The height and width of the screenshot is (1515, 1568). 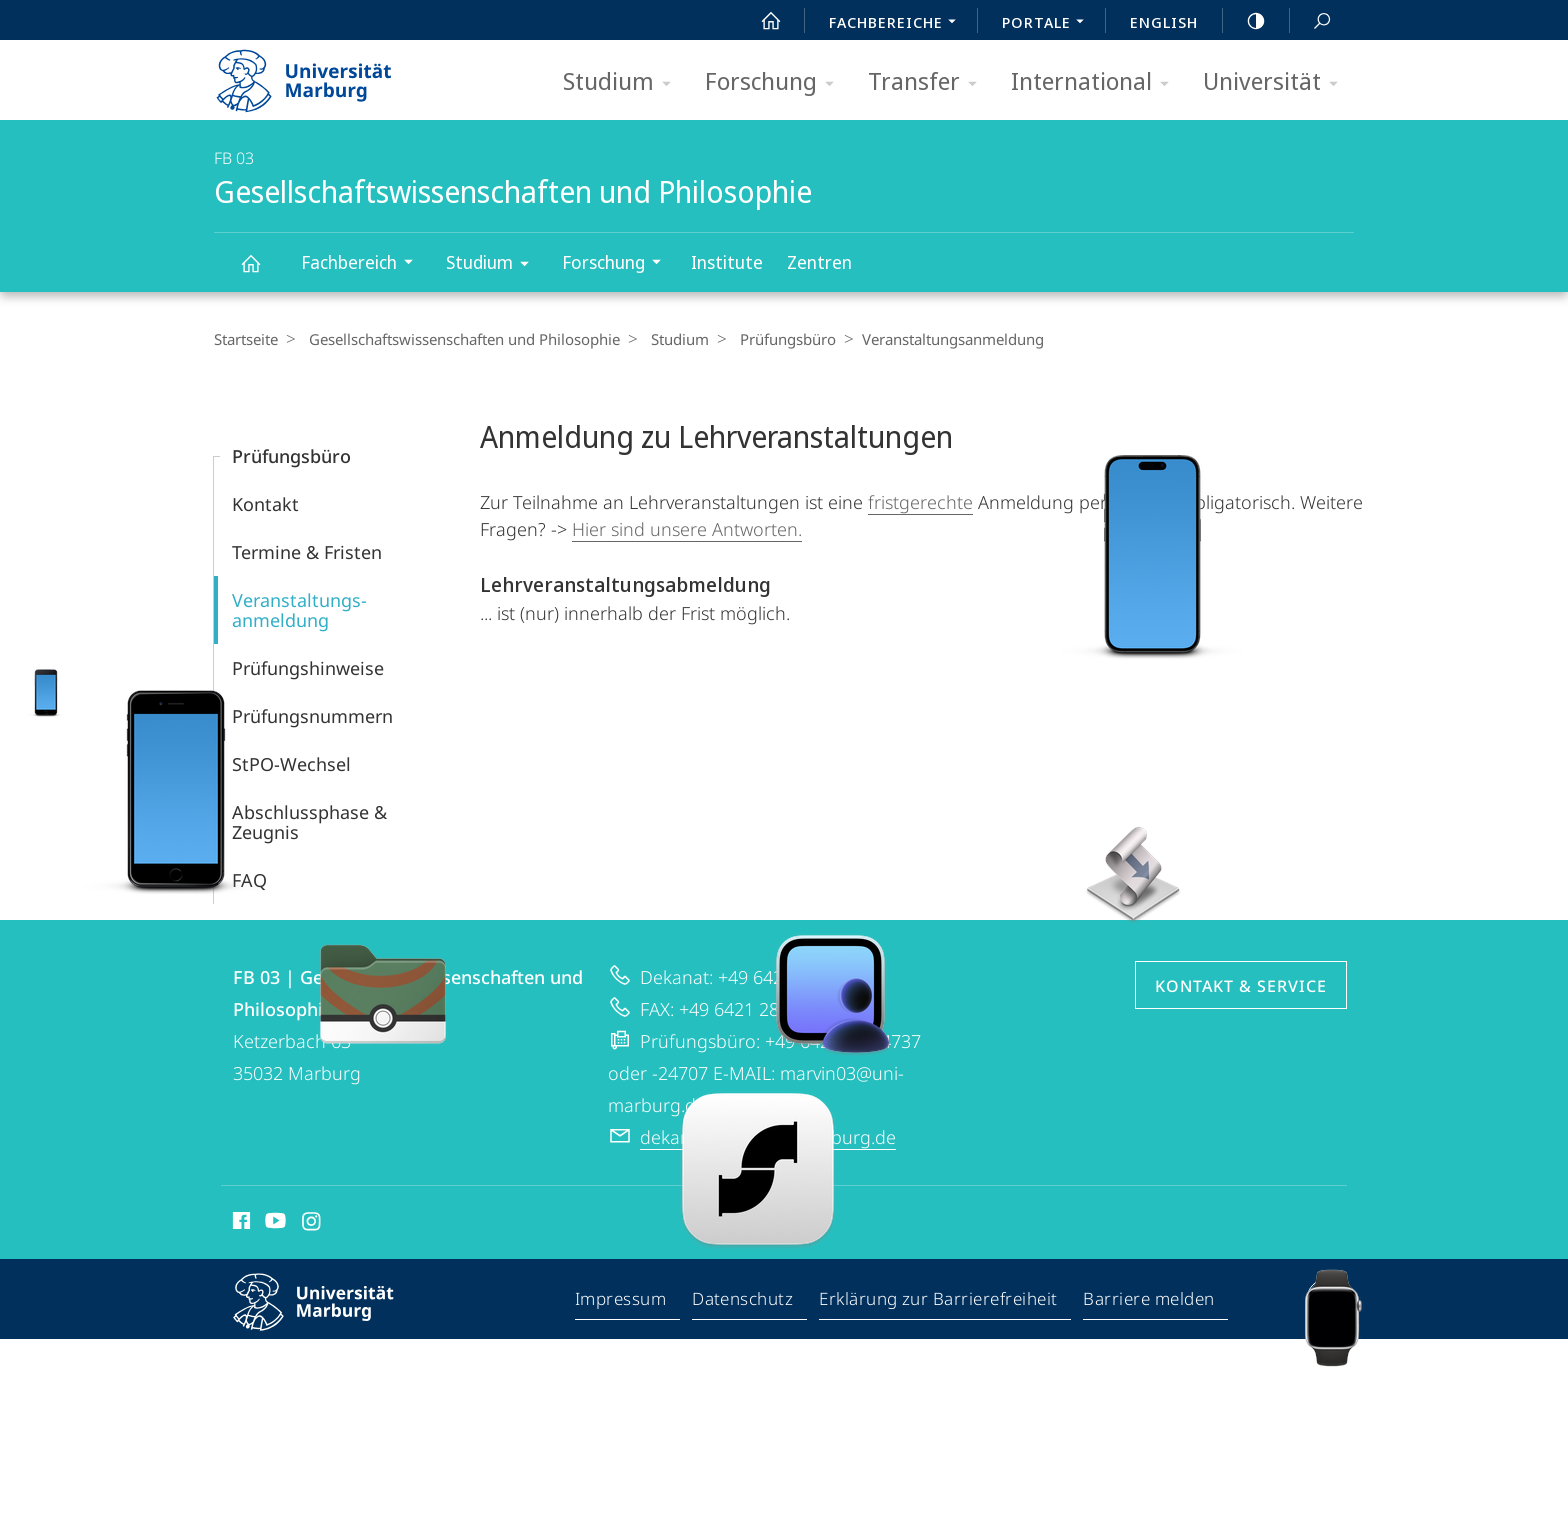 I want to click on manage your connected Apple Watch SE, so click(x=1332, y=1318).